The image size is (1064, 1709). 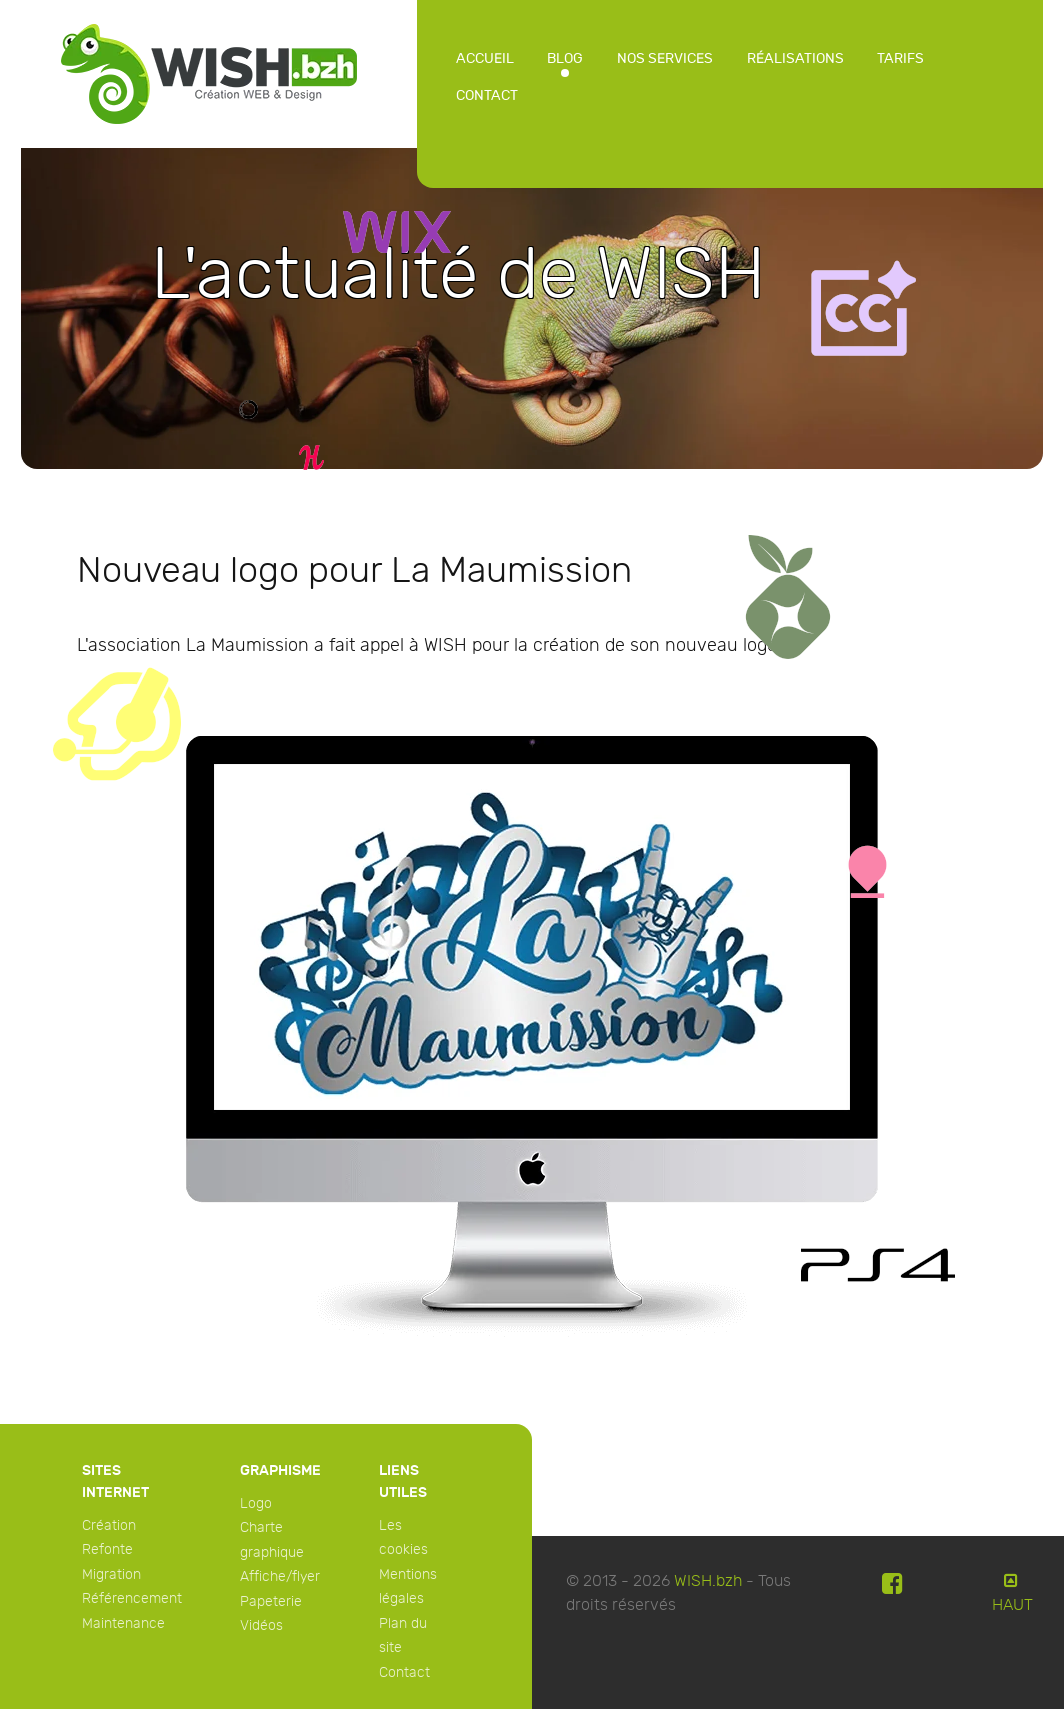 I want to click on visit the Humble Bundle website or store, so click(x=311, y=457).